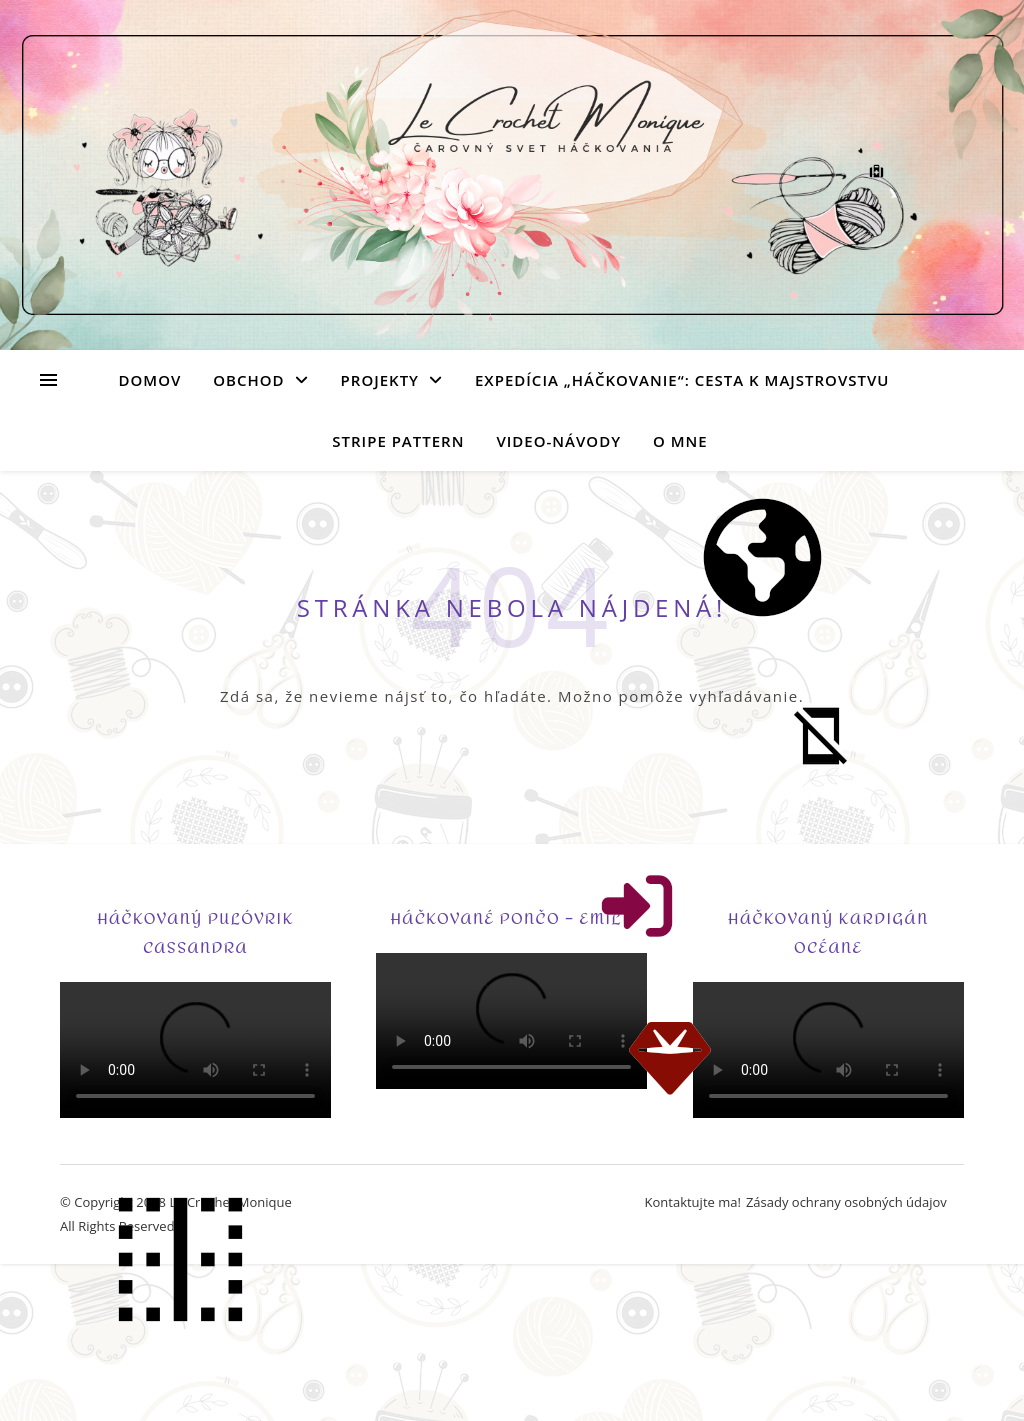  I want to click on log in to your account, so click(637, 906).